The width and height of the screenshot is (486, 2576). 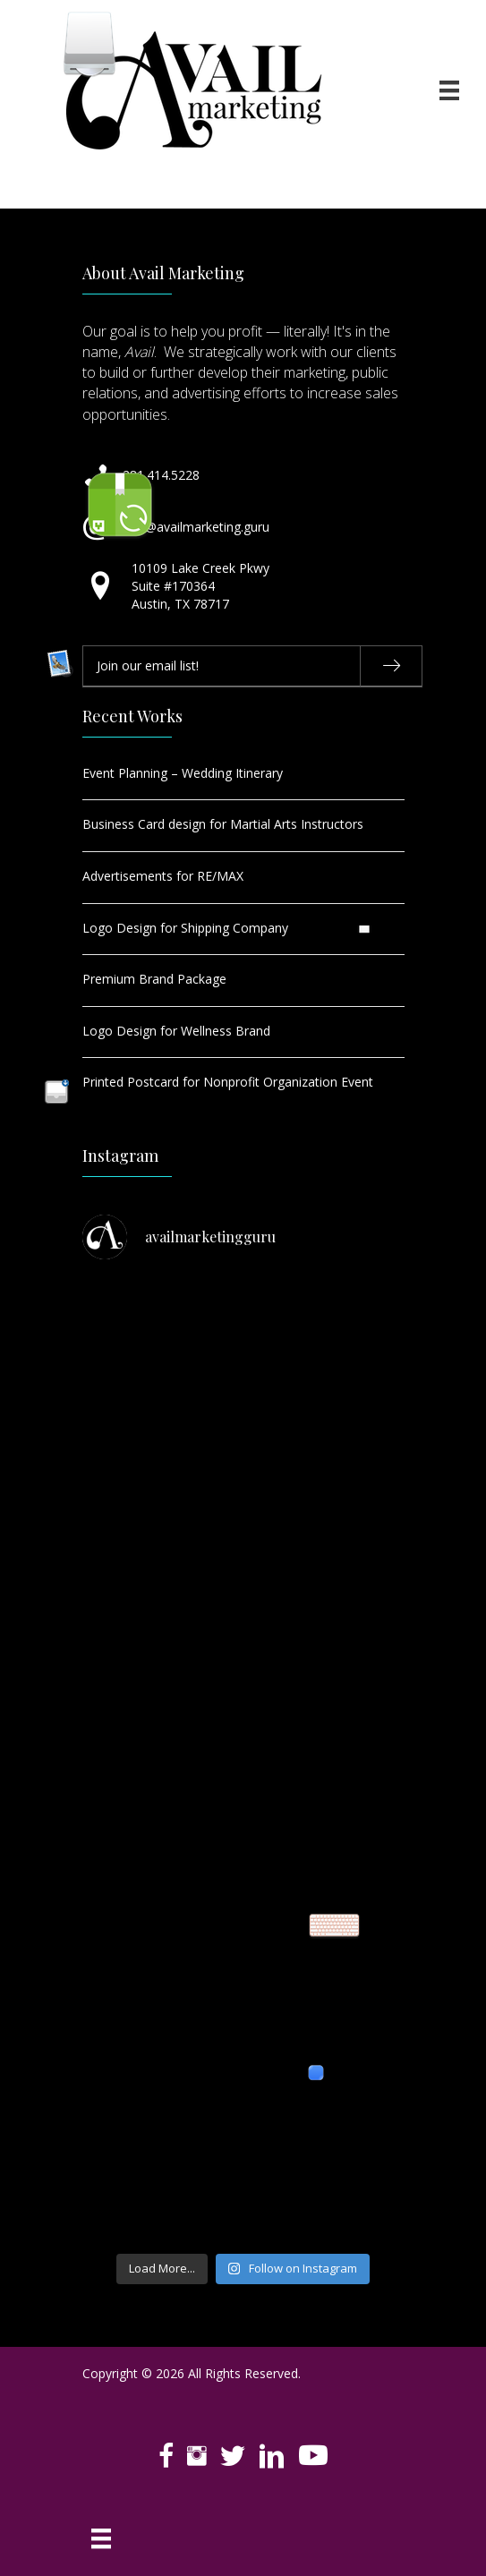 What do you see at coordinates (334, 1925) in the screenshot?
I see `bluetooth keyboard connected` at bounding box center [334, 1925].